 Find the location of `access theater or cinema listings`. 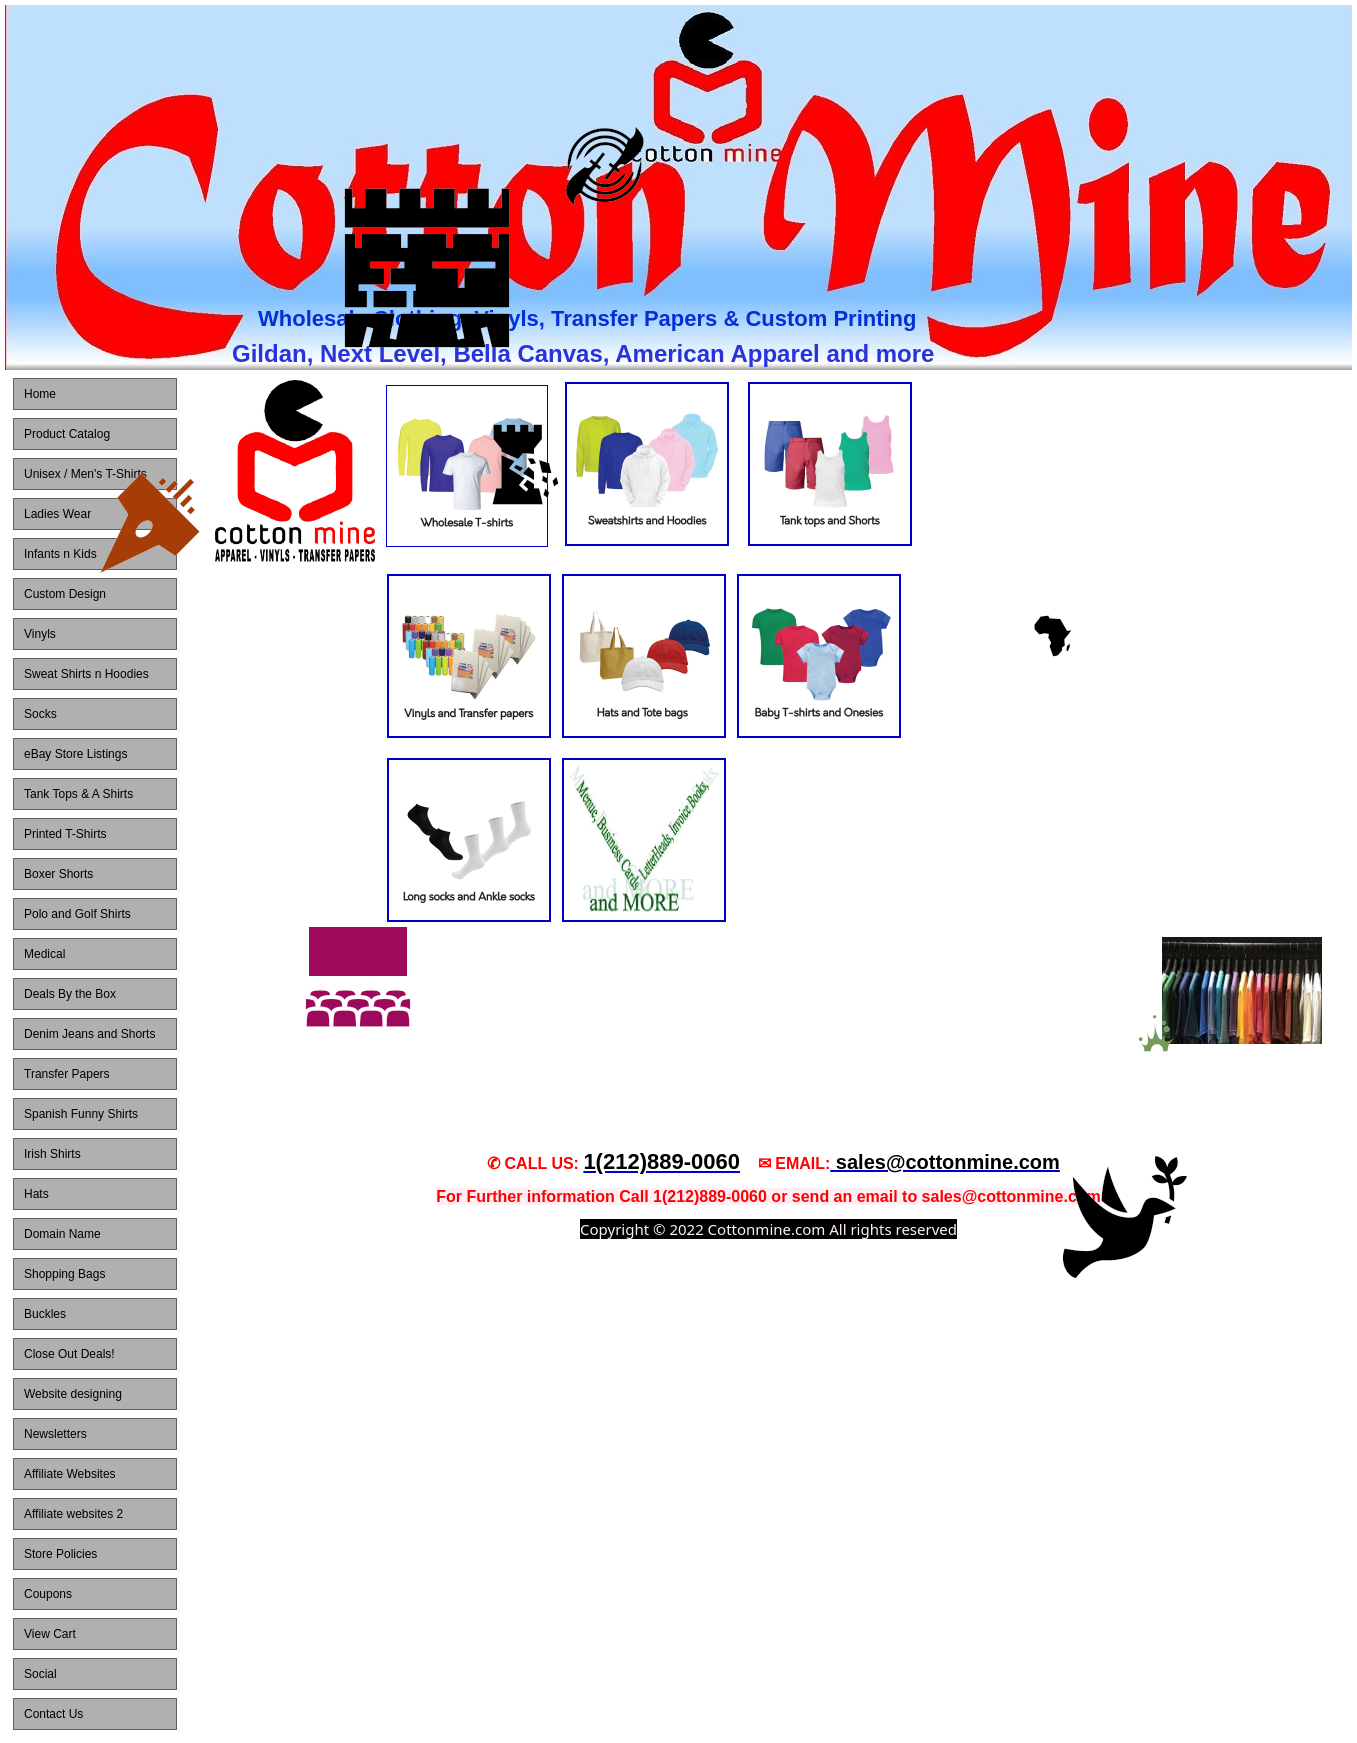

access theater or cinema listings is located at coordinates (358, 976).